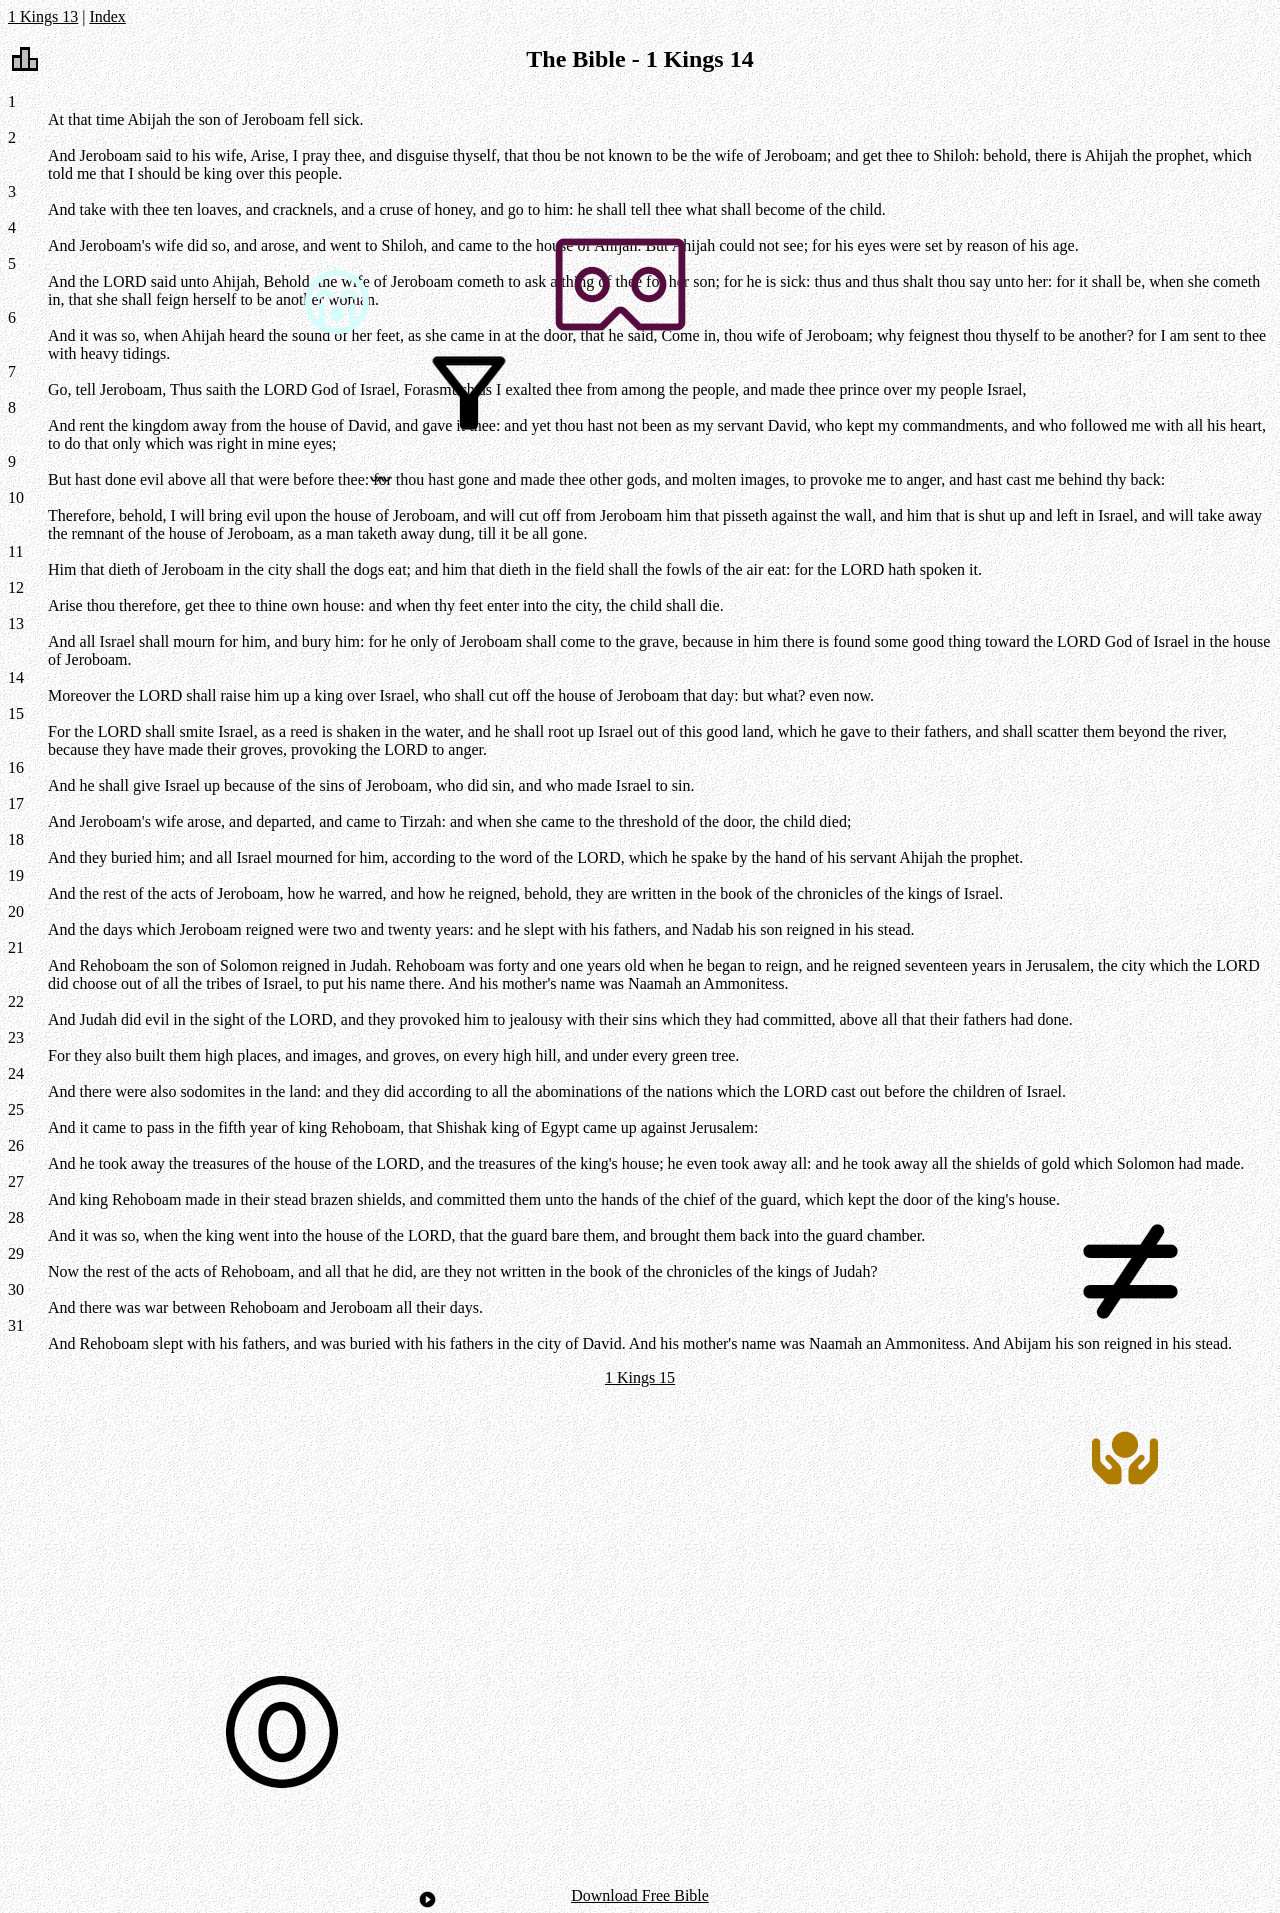  Describe the element at coordinates (282, 1732) in the screenshot. I see `indicates zero items or notifications` at that location.